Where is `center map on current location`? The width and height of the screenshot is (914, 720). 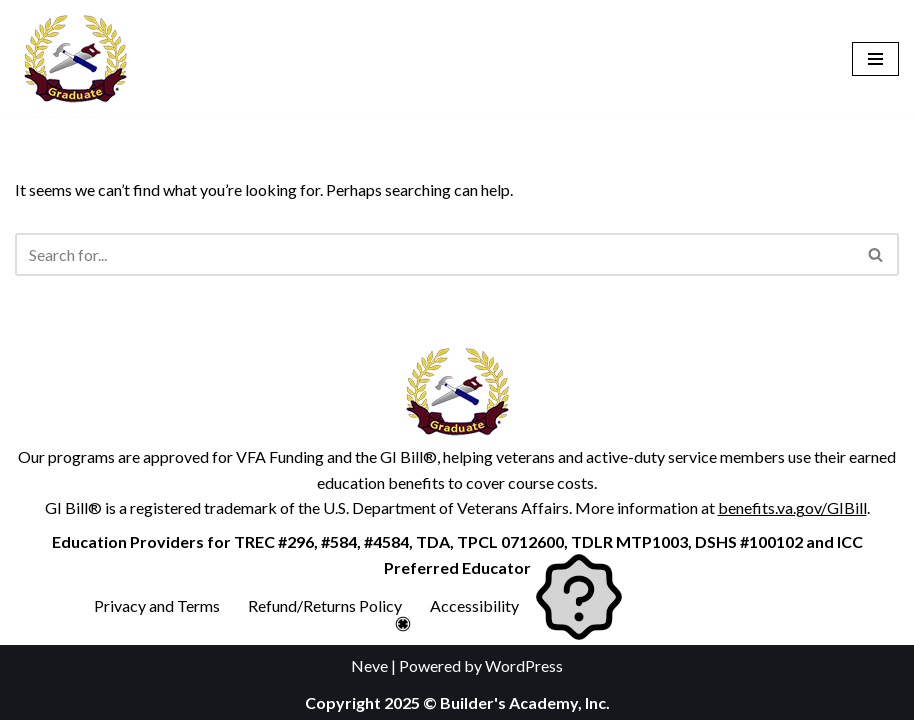
center map on current location is located at coordinates (403, 624).